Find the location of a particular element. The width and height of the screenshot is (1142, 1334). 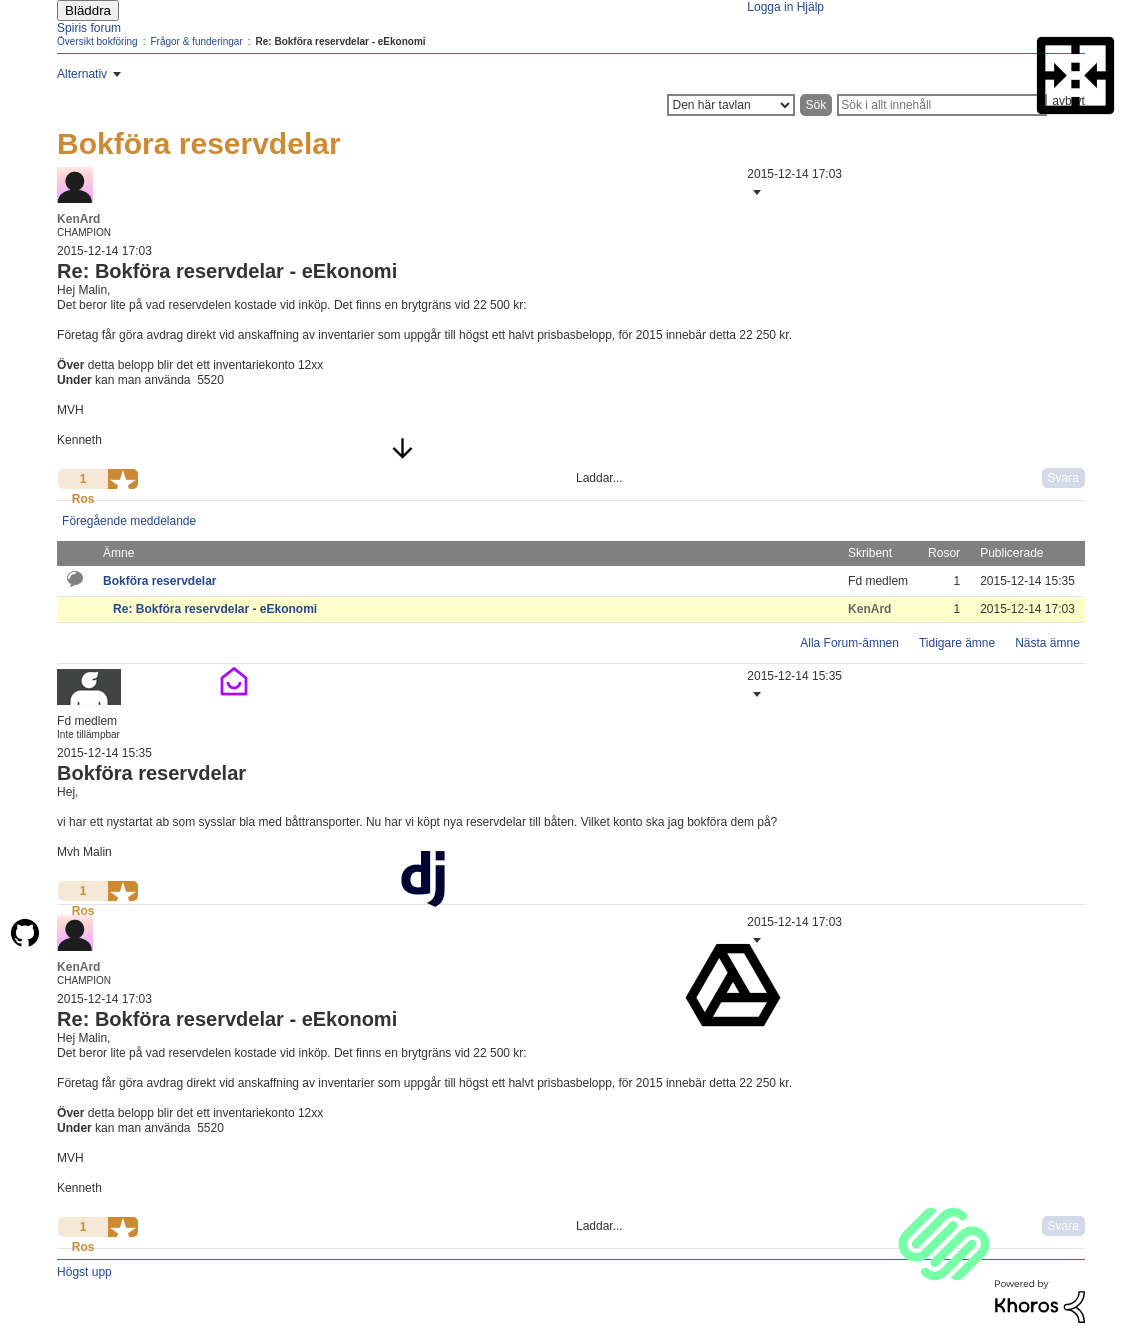

Django web framework logo is located at coordinates (423, 879).